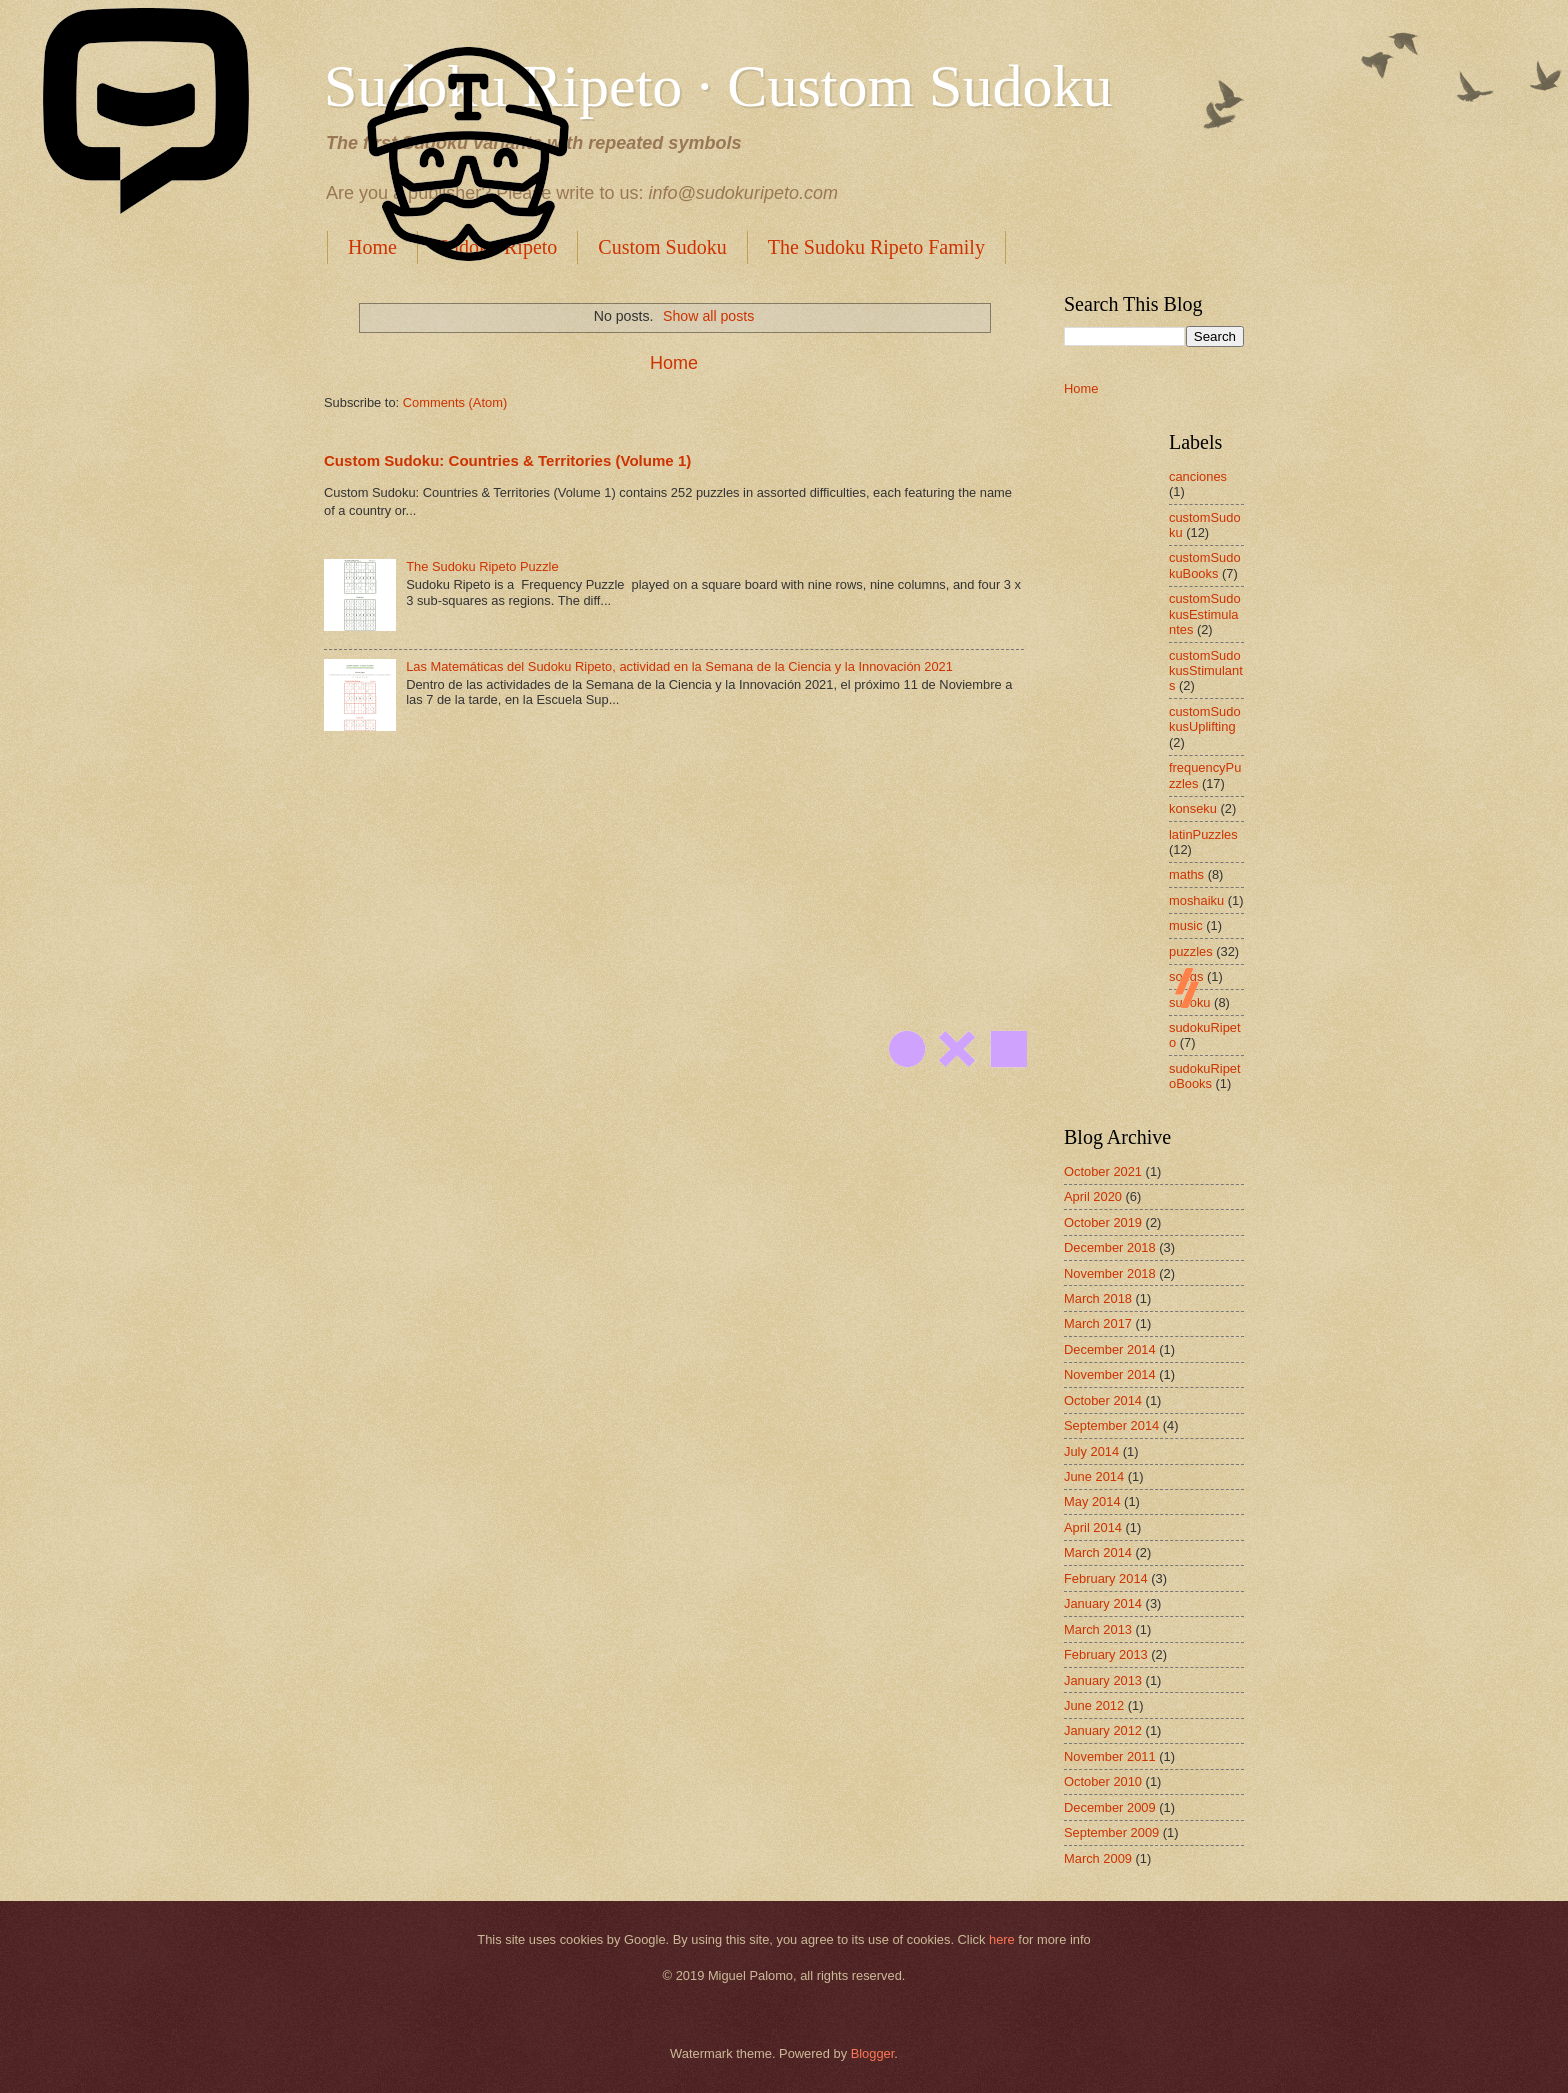 This screenshot has width=1568, height=2093. What do you see at coordinates (468, 154) in the screenshot?
I see `link to Travis CI continuous integration service` at bounding box center [468, 154].